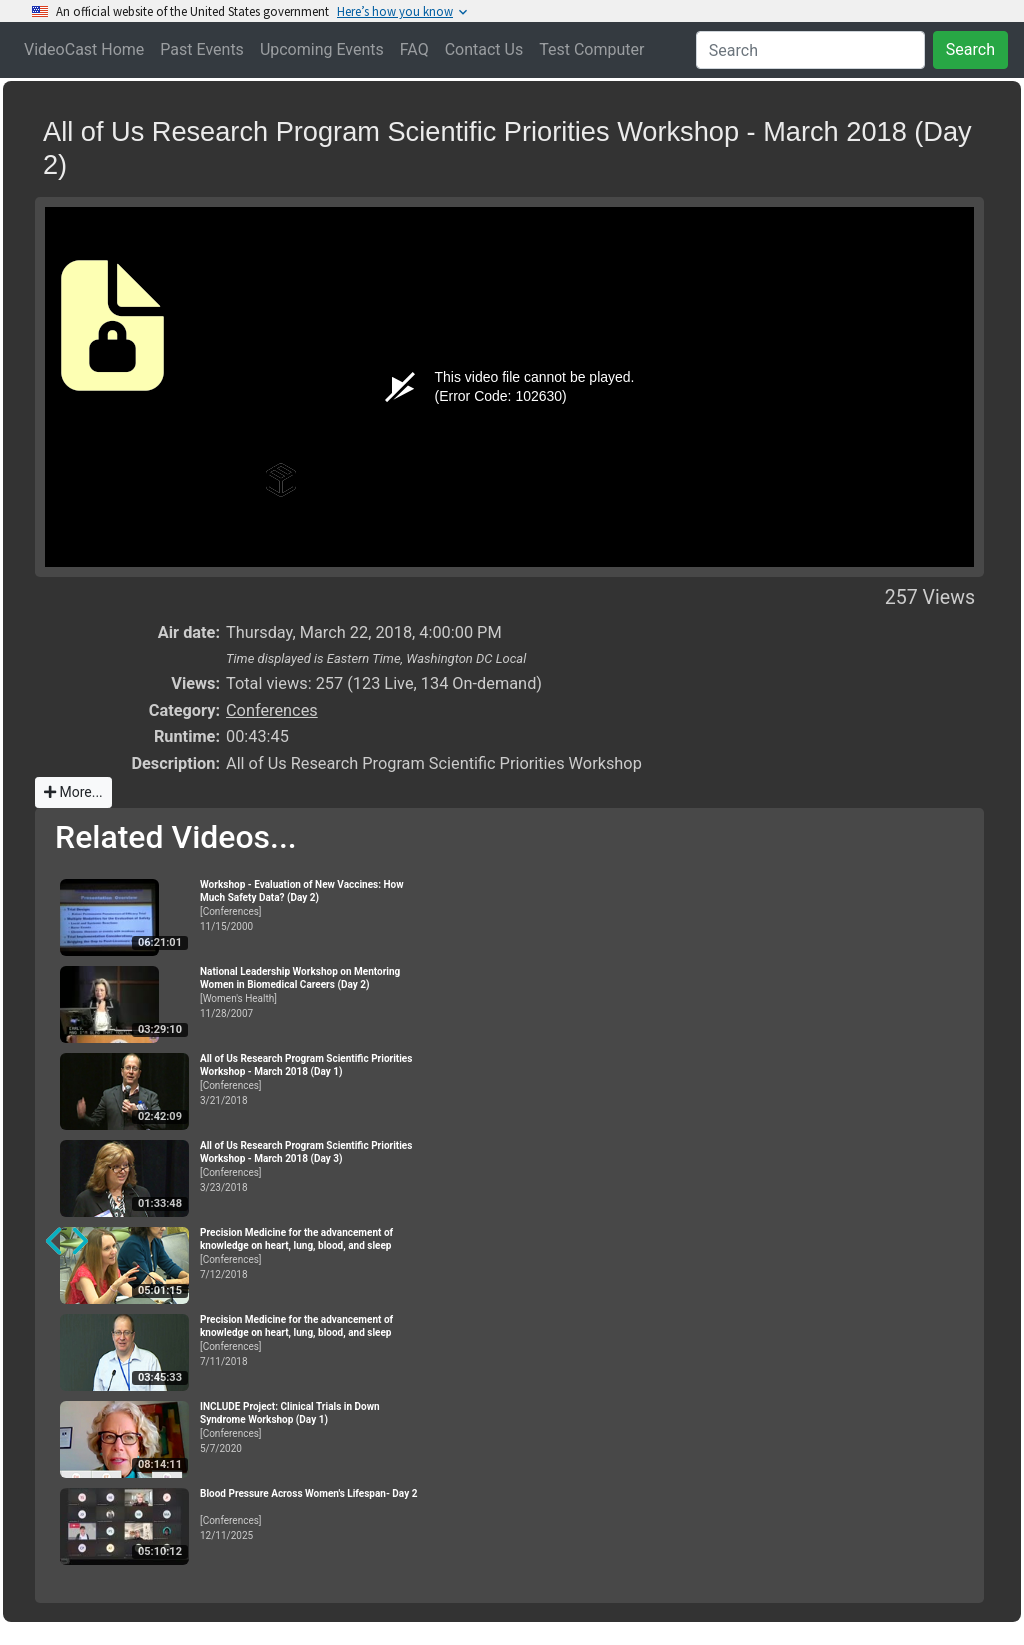  I want to click on view package or shipment details, so click(281, 480).